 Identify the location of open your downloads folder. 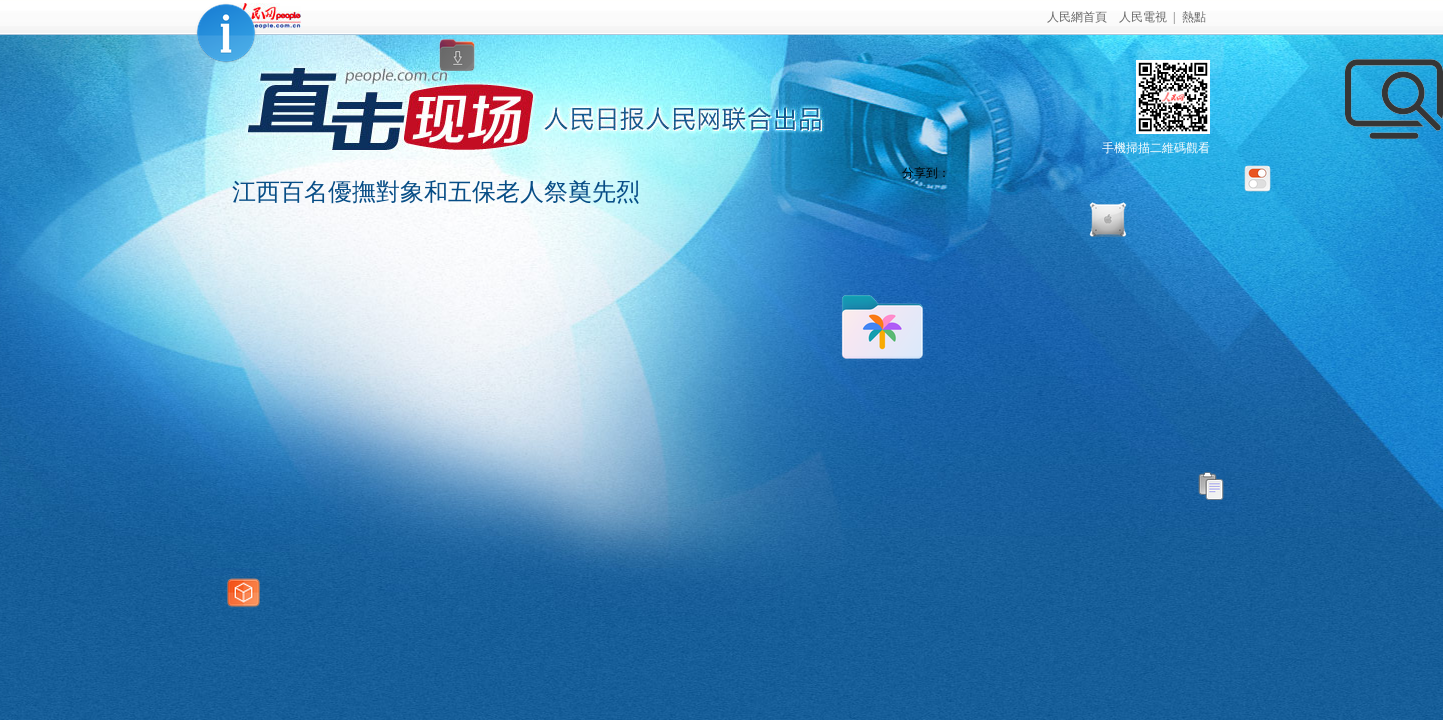
(457, 55).